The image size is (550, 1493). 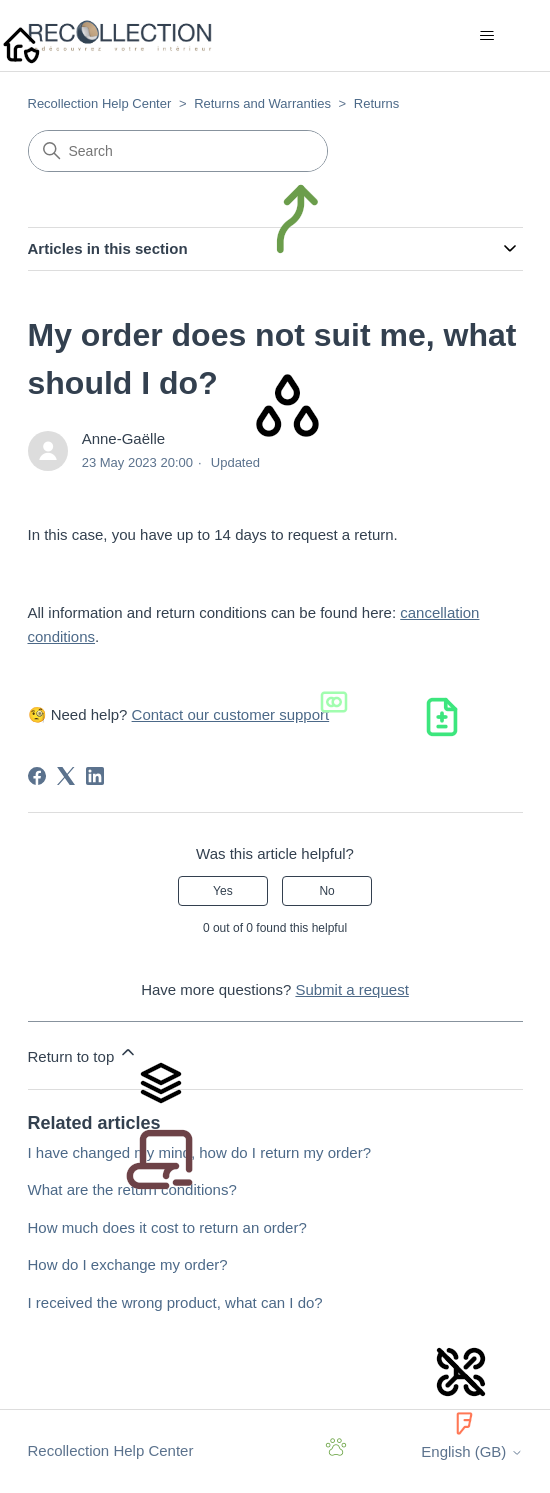 What do you see at coordinates (442, 717) in the screenshot?
I see `view file differences or changes` at bounding box center [442, 717].